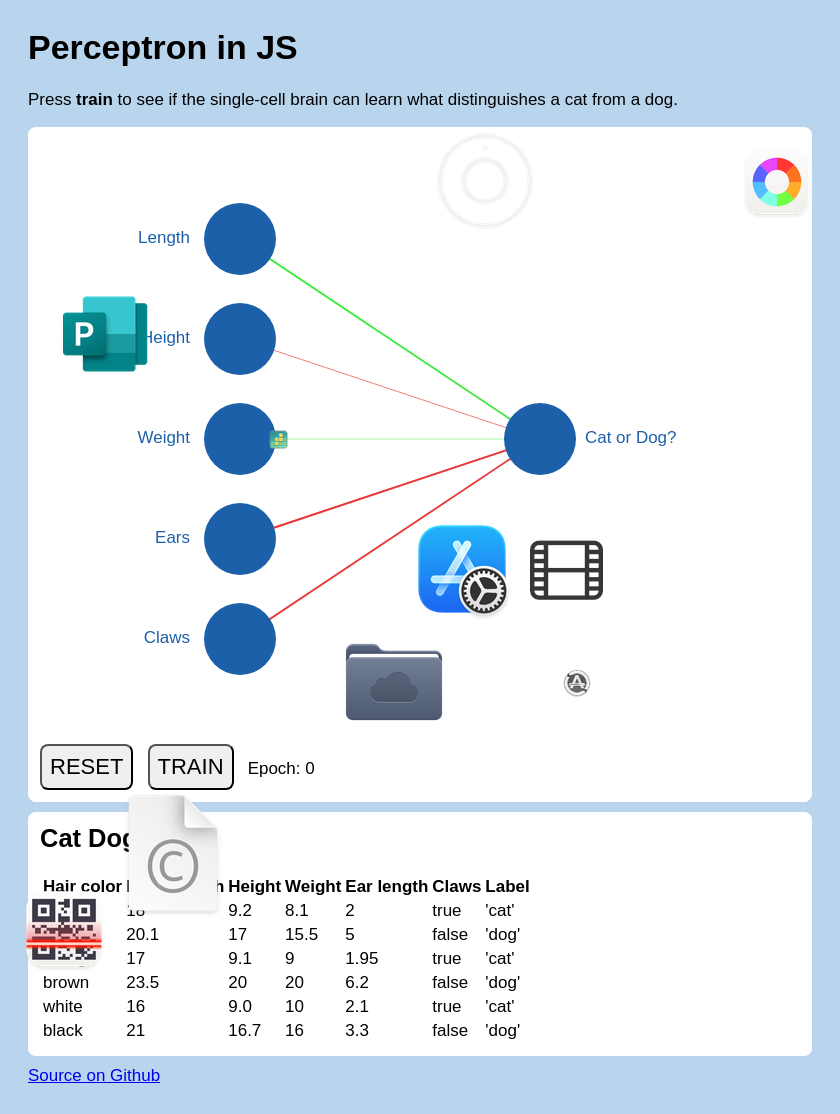  Describe the element at coordinates (566, 572) in the screenshot. I see `open video player application` at that location.